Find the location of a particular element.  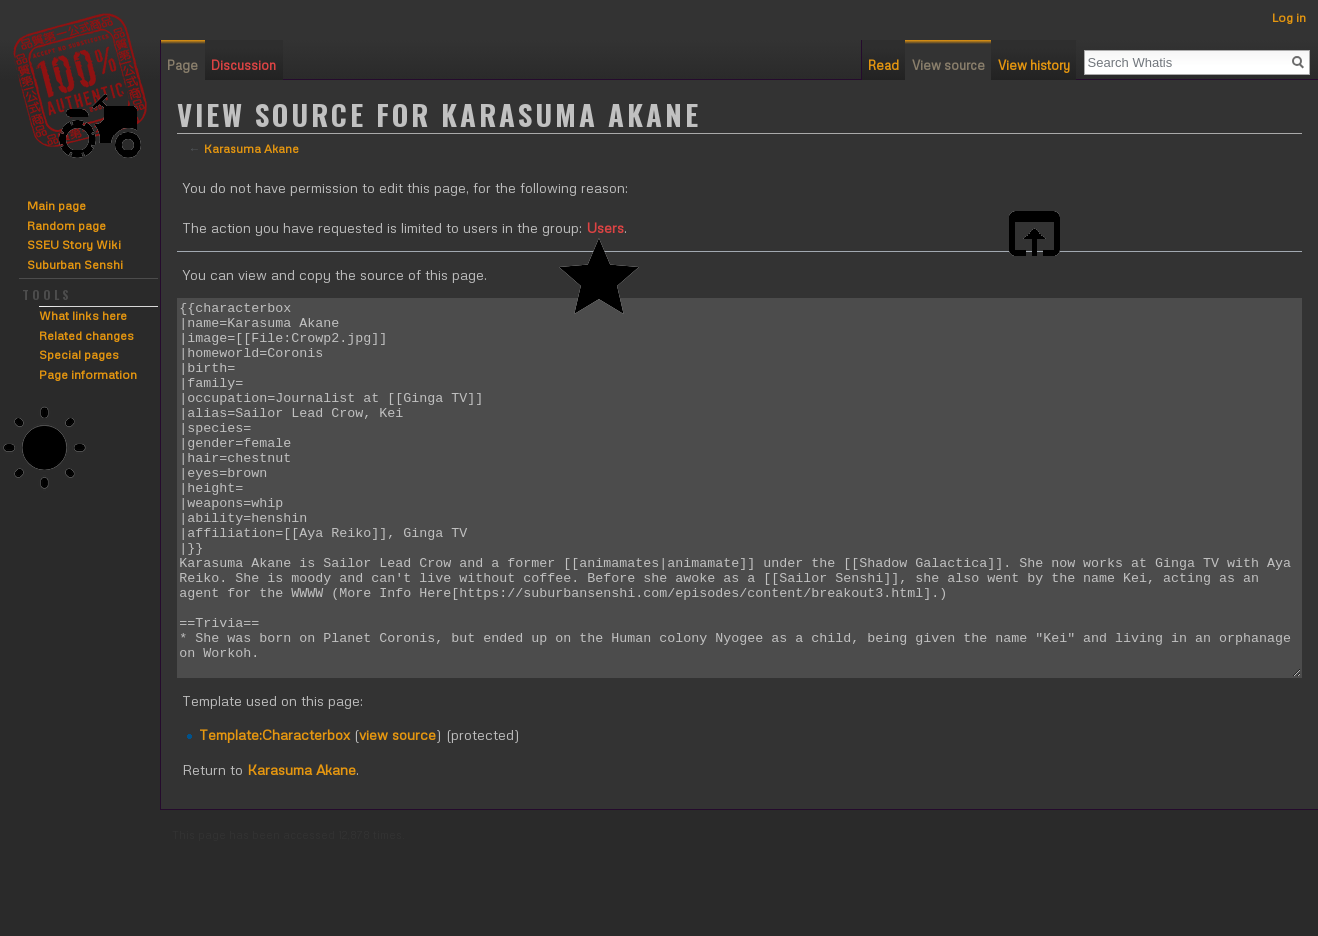

open link in browser is located at coordinates (1034, 233).